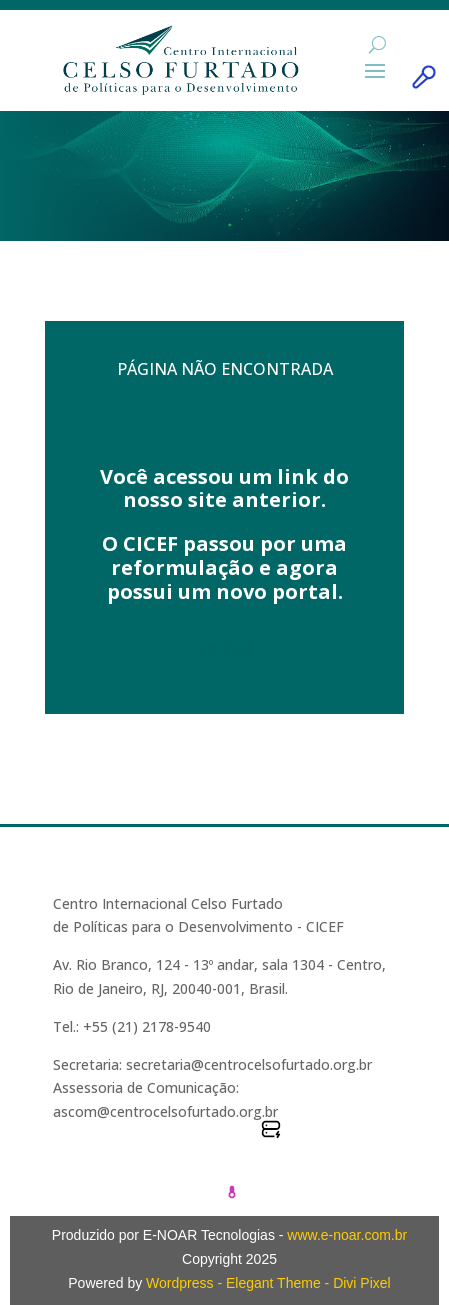 The width and height of the screenshot is (449, 1305). What do you see at coordinates (232, 1192) in the screenshot?
I see `indicates lowest temperature setting or reading` at bounding box center [232, 1192].